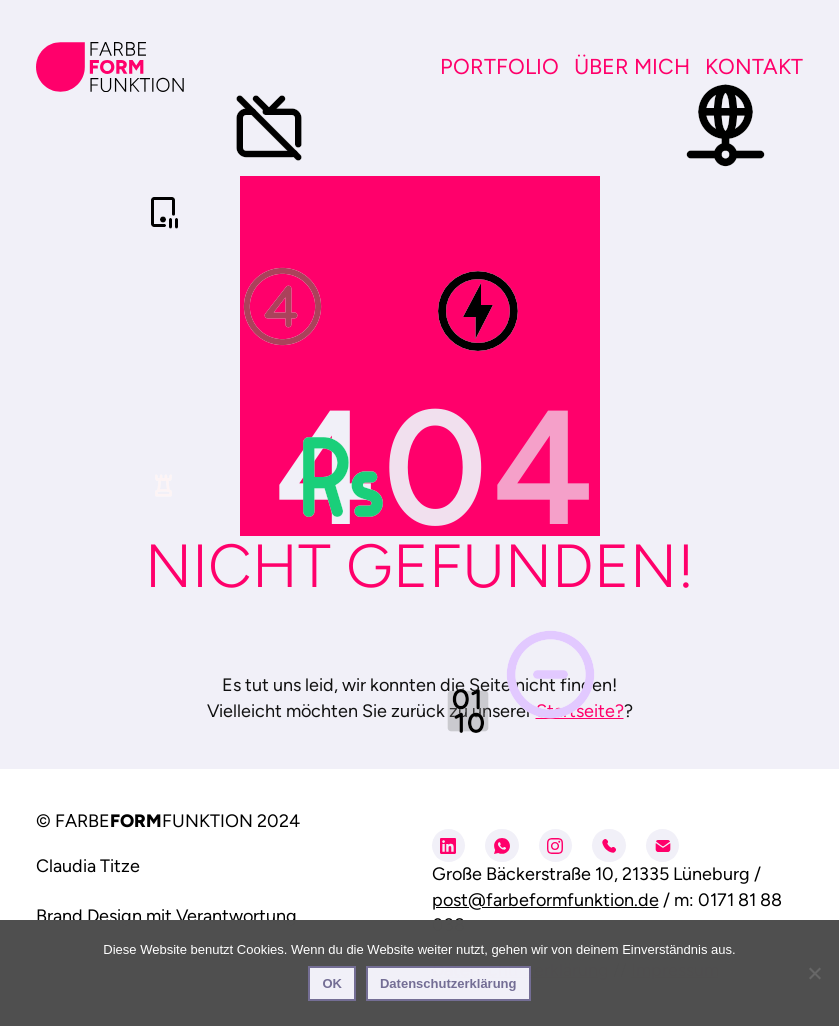 This screenshot has width=839, height=1026. I want to click on remove an item from a list or collection, so click(550, 674).